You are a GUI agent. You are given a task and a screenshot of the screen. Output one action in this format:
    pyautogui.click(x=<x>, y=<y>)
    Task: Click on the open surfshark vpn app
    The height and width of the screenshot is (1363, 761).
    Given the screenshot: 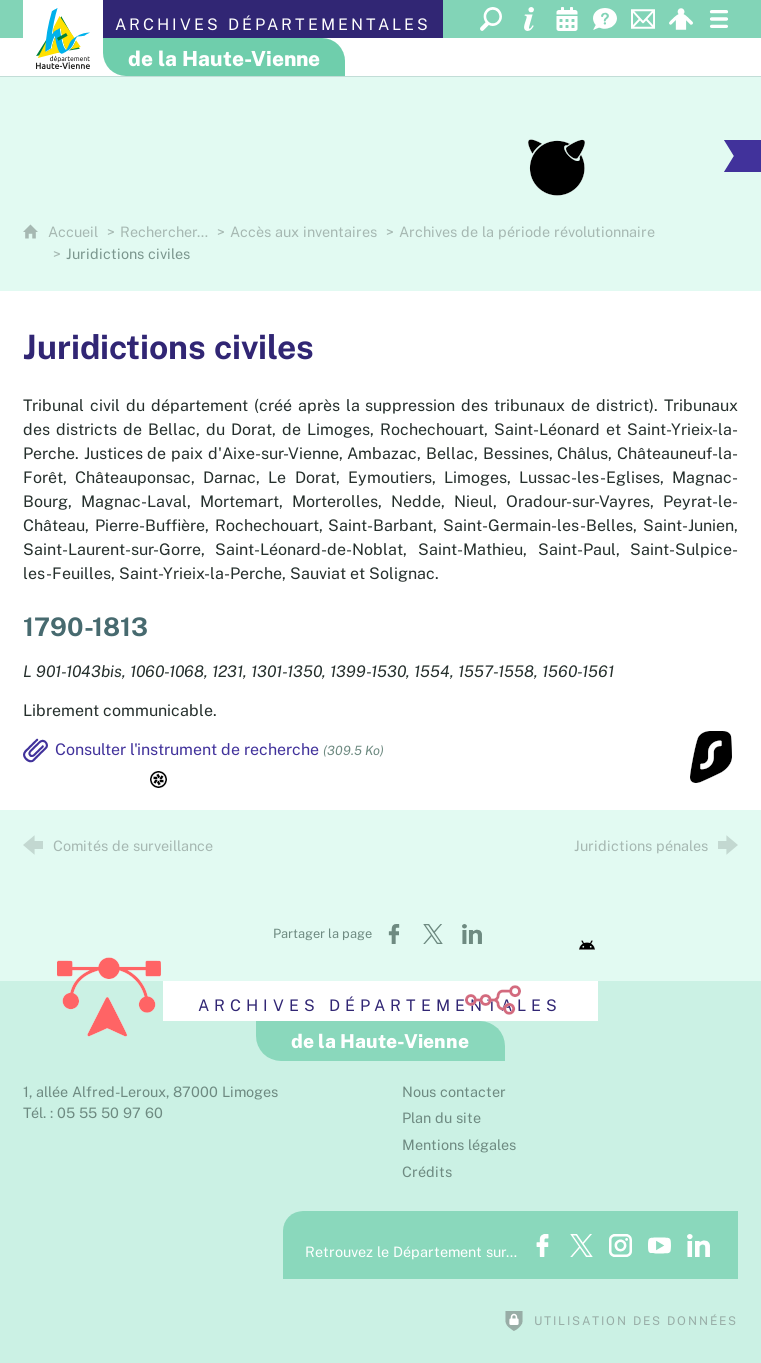 What is the action you would take?
    pyautogui.click(x=711, y=757)
    